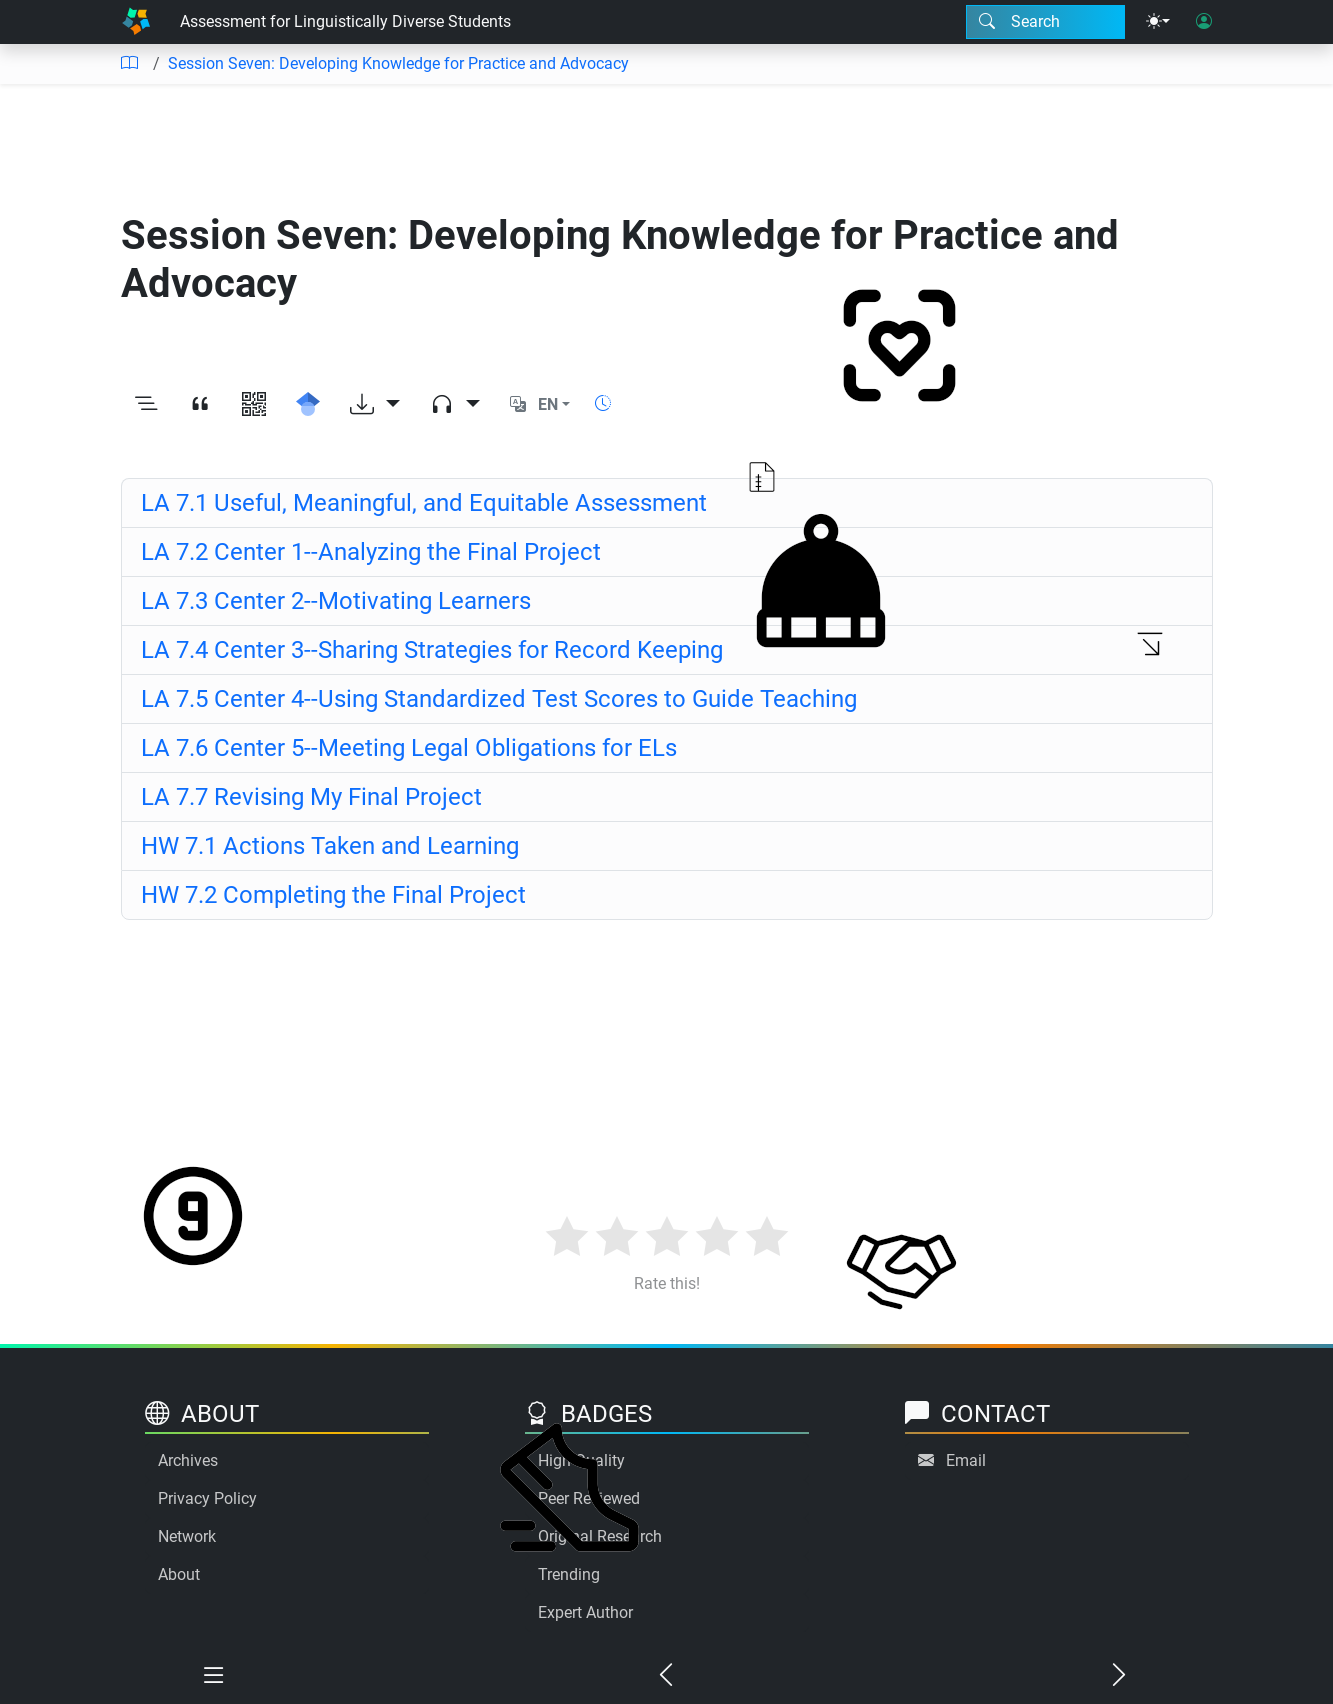 This screenshot has height=1704, width=1333. I want to click on move item to bottom-right corner, so click(1150, 645).